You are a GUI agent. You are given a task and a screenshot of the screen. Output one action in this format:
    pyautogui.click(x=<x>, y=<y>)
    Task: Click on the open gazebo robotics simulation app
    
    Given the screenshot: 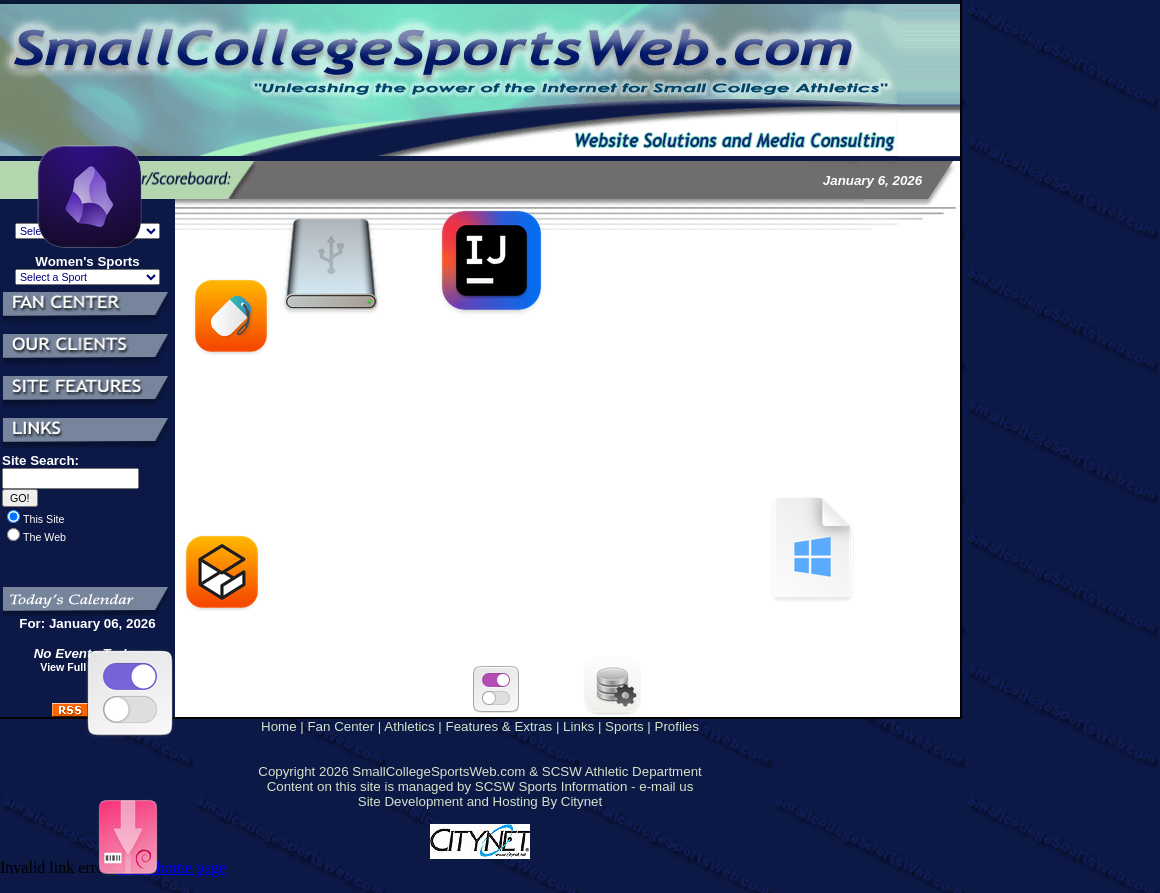 What is the action you would take?
    pyautogui.click(x=222, y=572)
    